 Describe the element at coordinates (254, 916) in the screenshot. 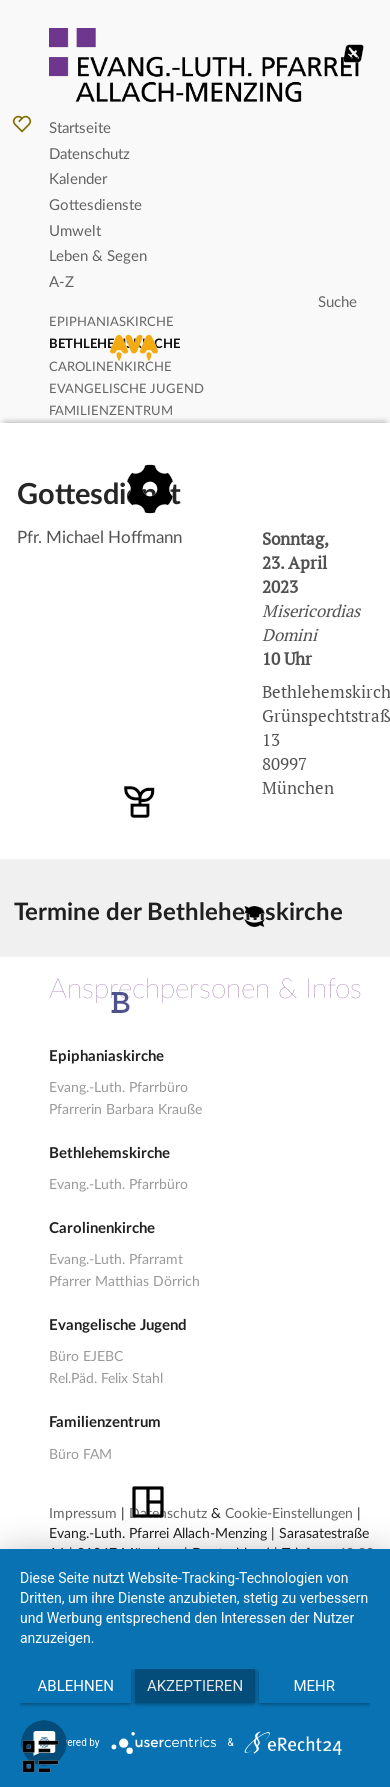

I see `open Linphone app` at that location.